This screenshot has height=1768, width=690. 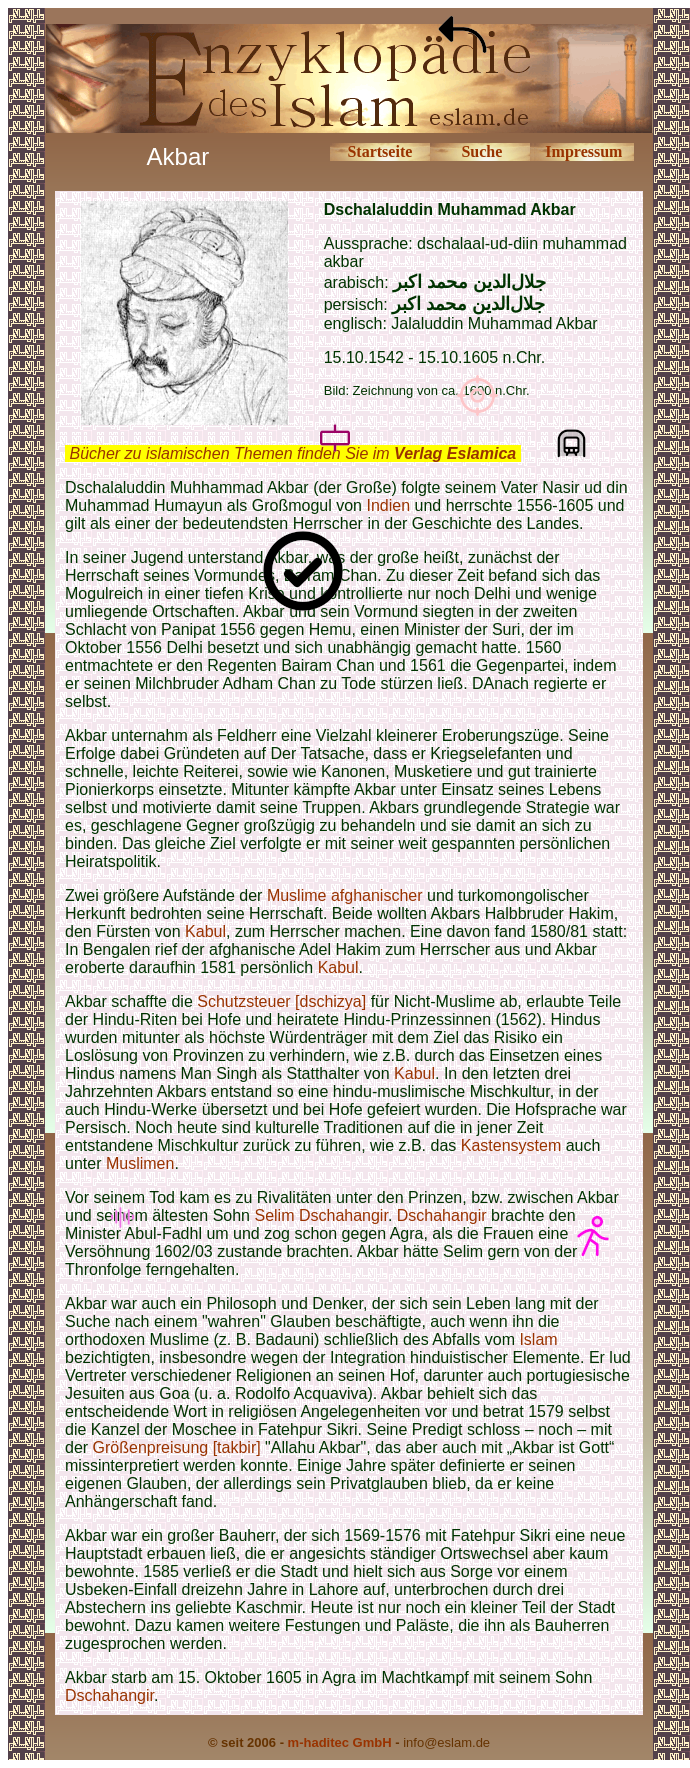 What do you see at coordinates (593, 1236) in the screenshot?
I see `walking directions or pedestrian navigation mode` at bounding box center [593, 1236].